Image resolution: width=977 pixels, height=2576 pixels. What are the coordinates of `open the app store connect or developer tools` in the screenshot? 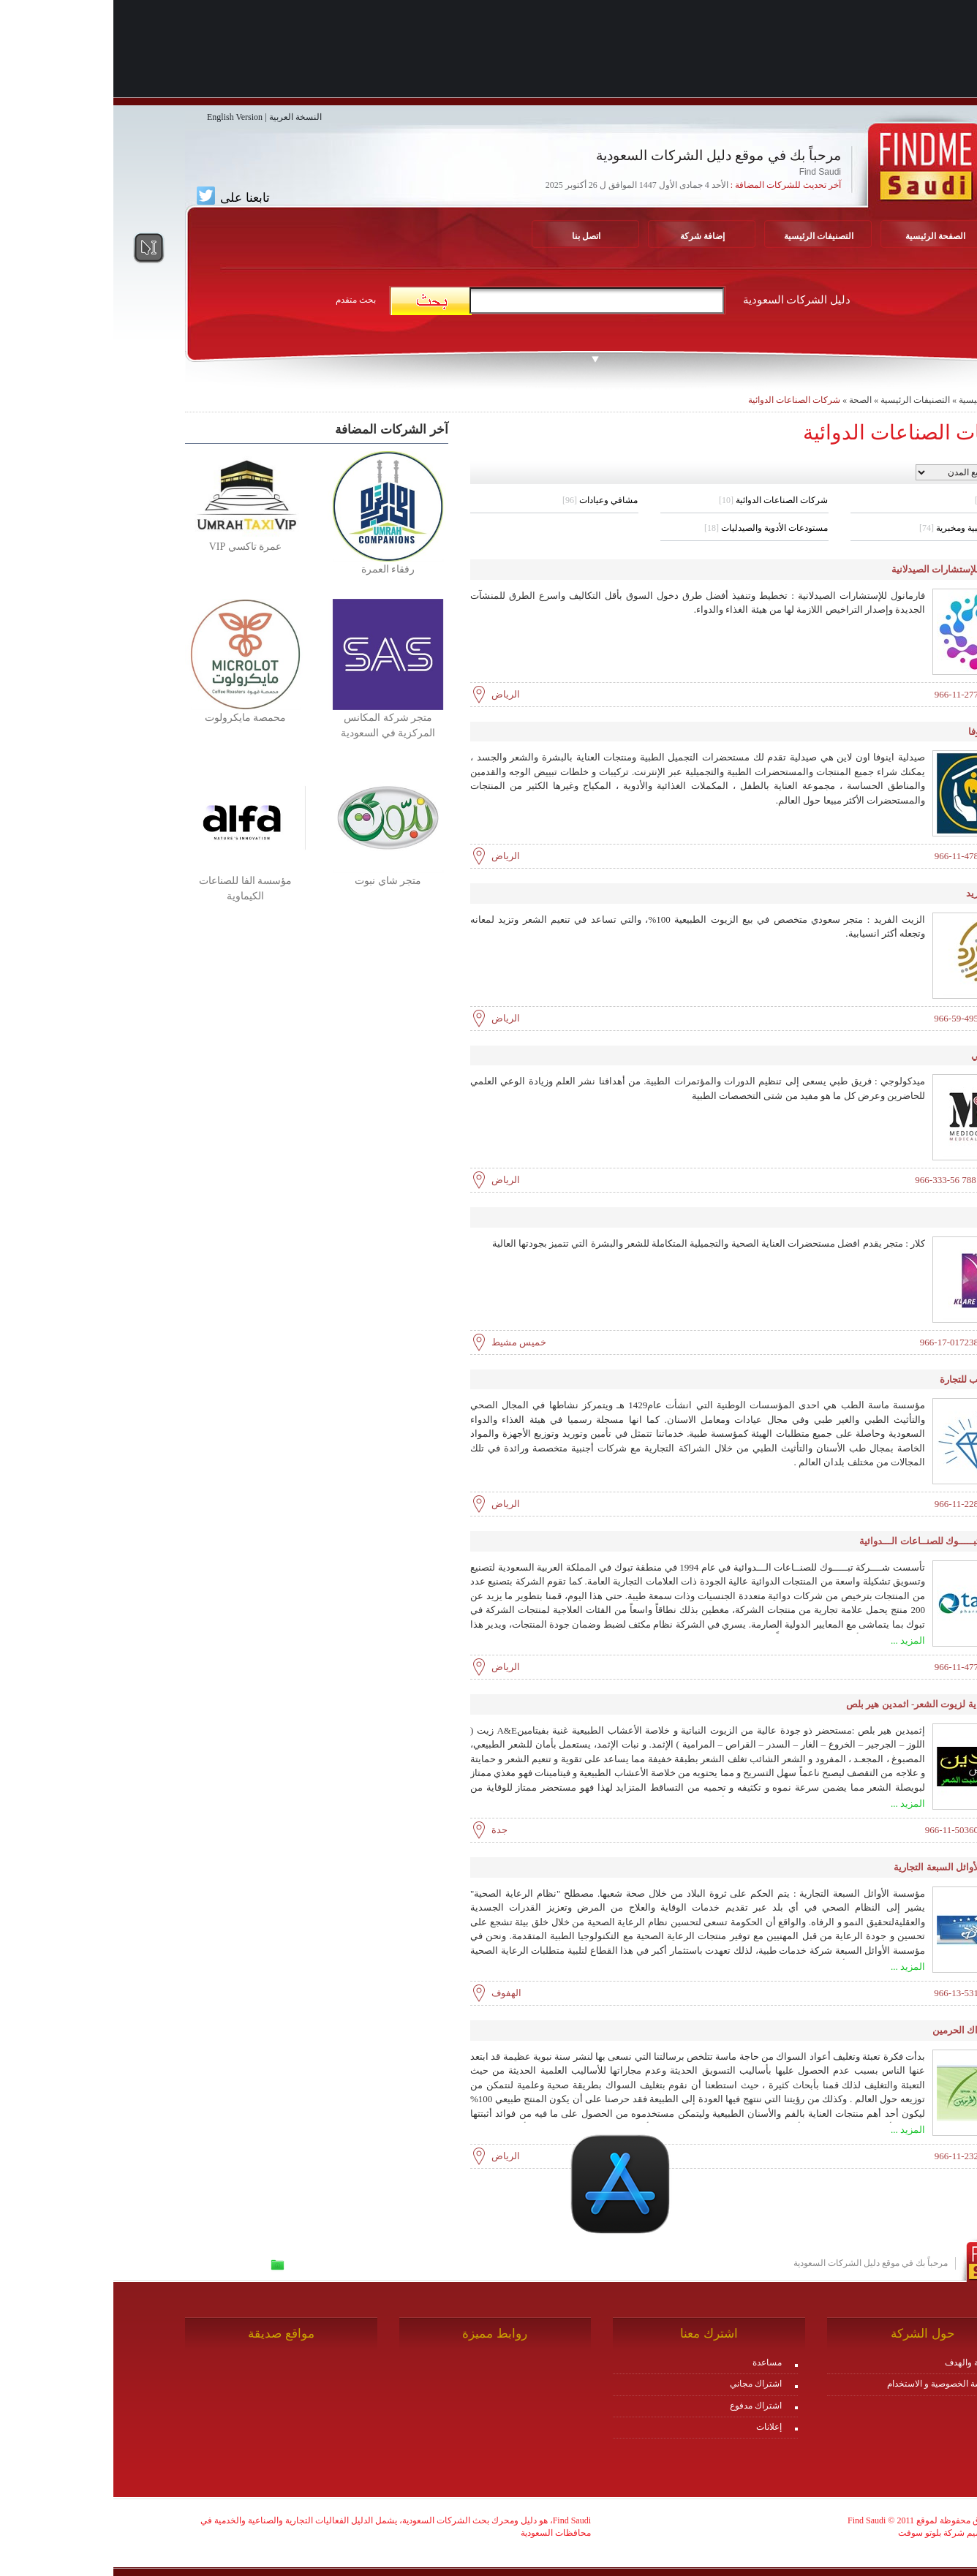 It's located at (620, 2184).